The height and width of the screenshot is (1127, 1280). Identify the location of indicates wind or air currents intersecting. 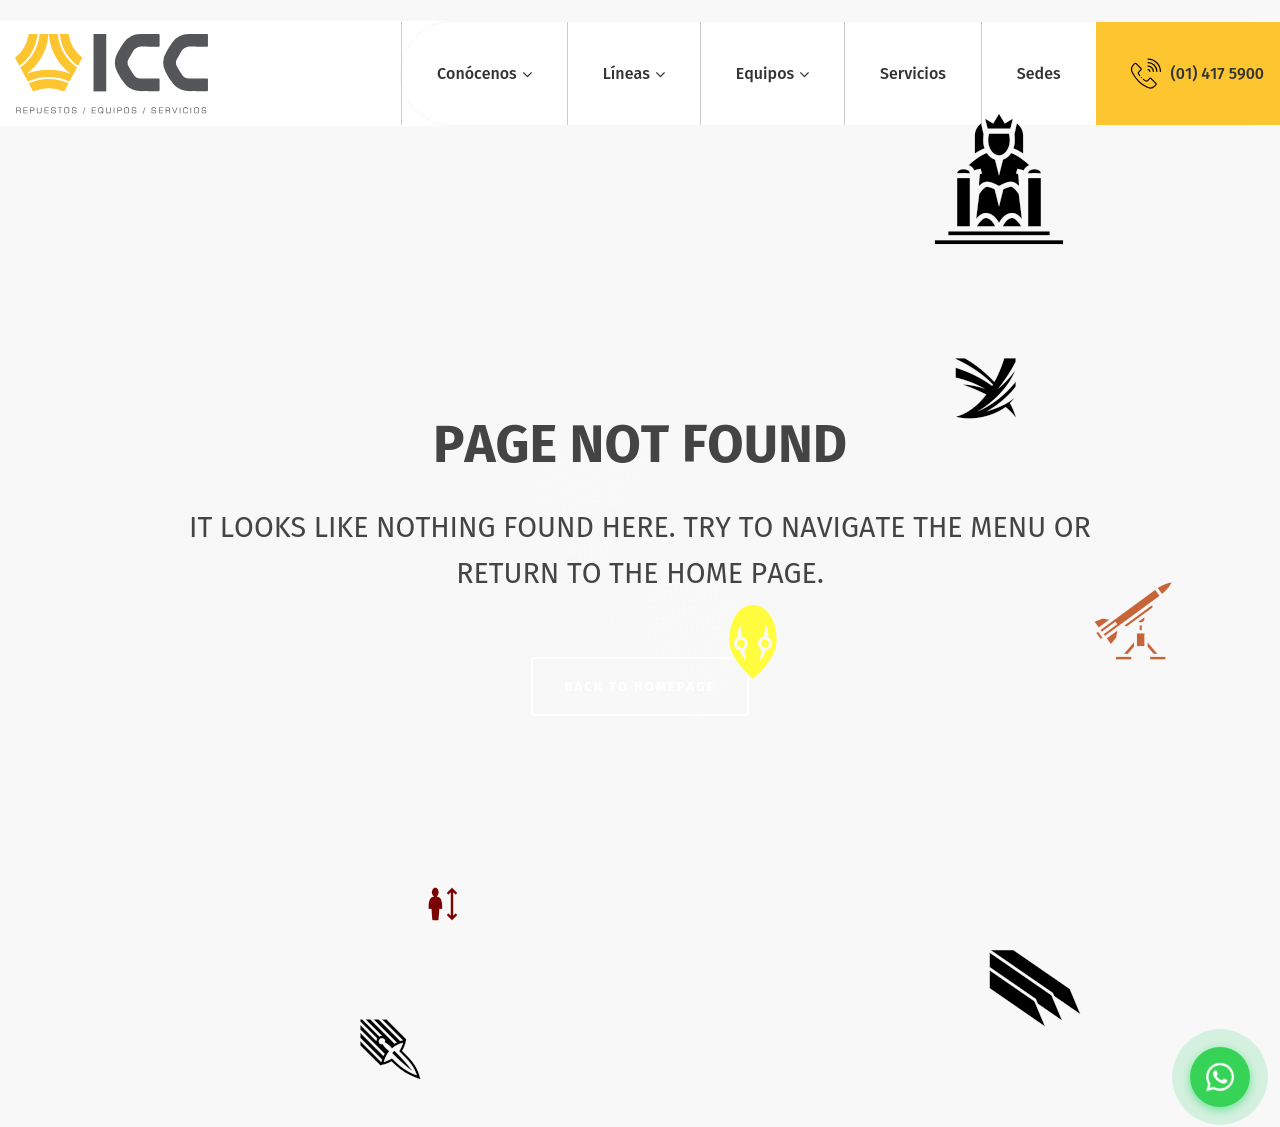
(985, 388).